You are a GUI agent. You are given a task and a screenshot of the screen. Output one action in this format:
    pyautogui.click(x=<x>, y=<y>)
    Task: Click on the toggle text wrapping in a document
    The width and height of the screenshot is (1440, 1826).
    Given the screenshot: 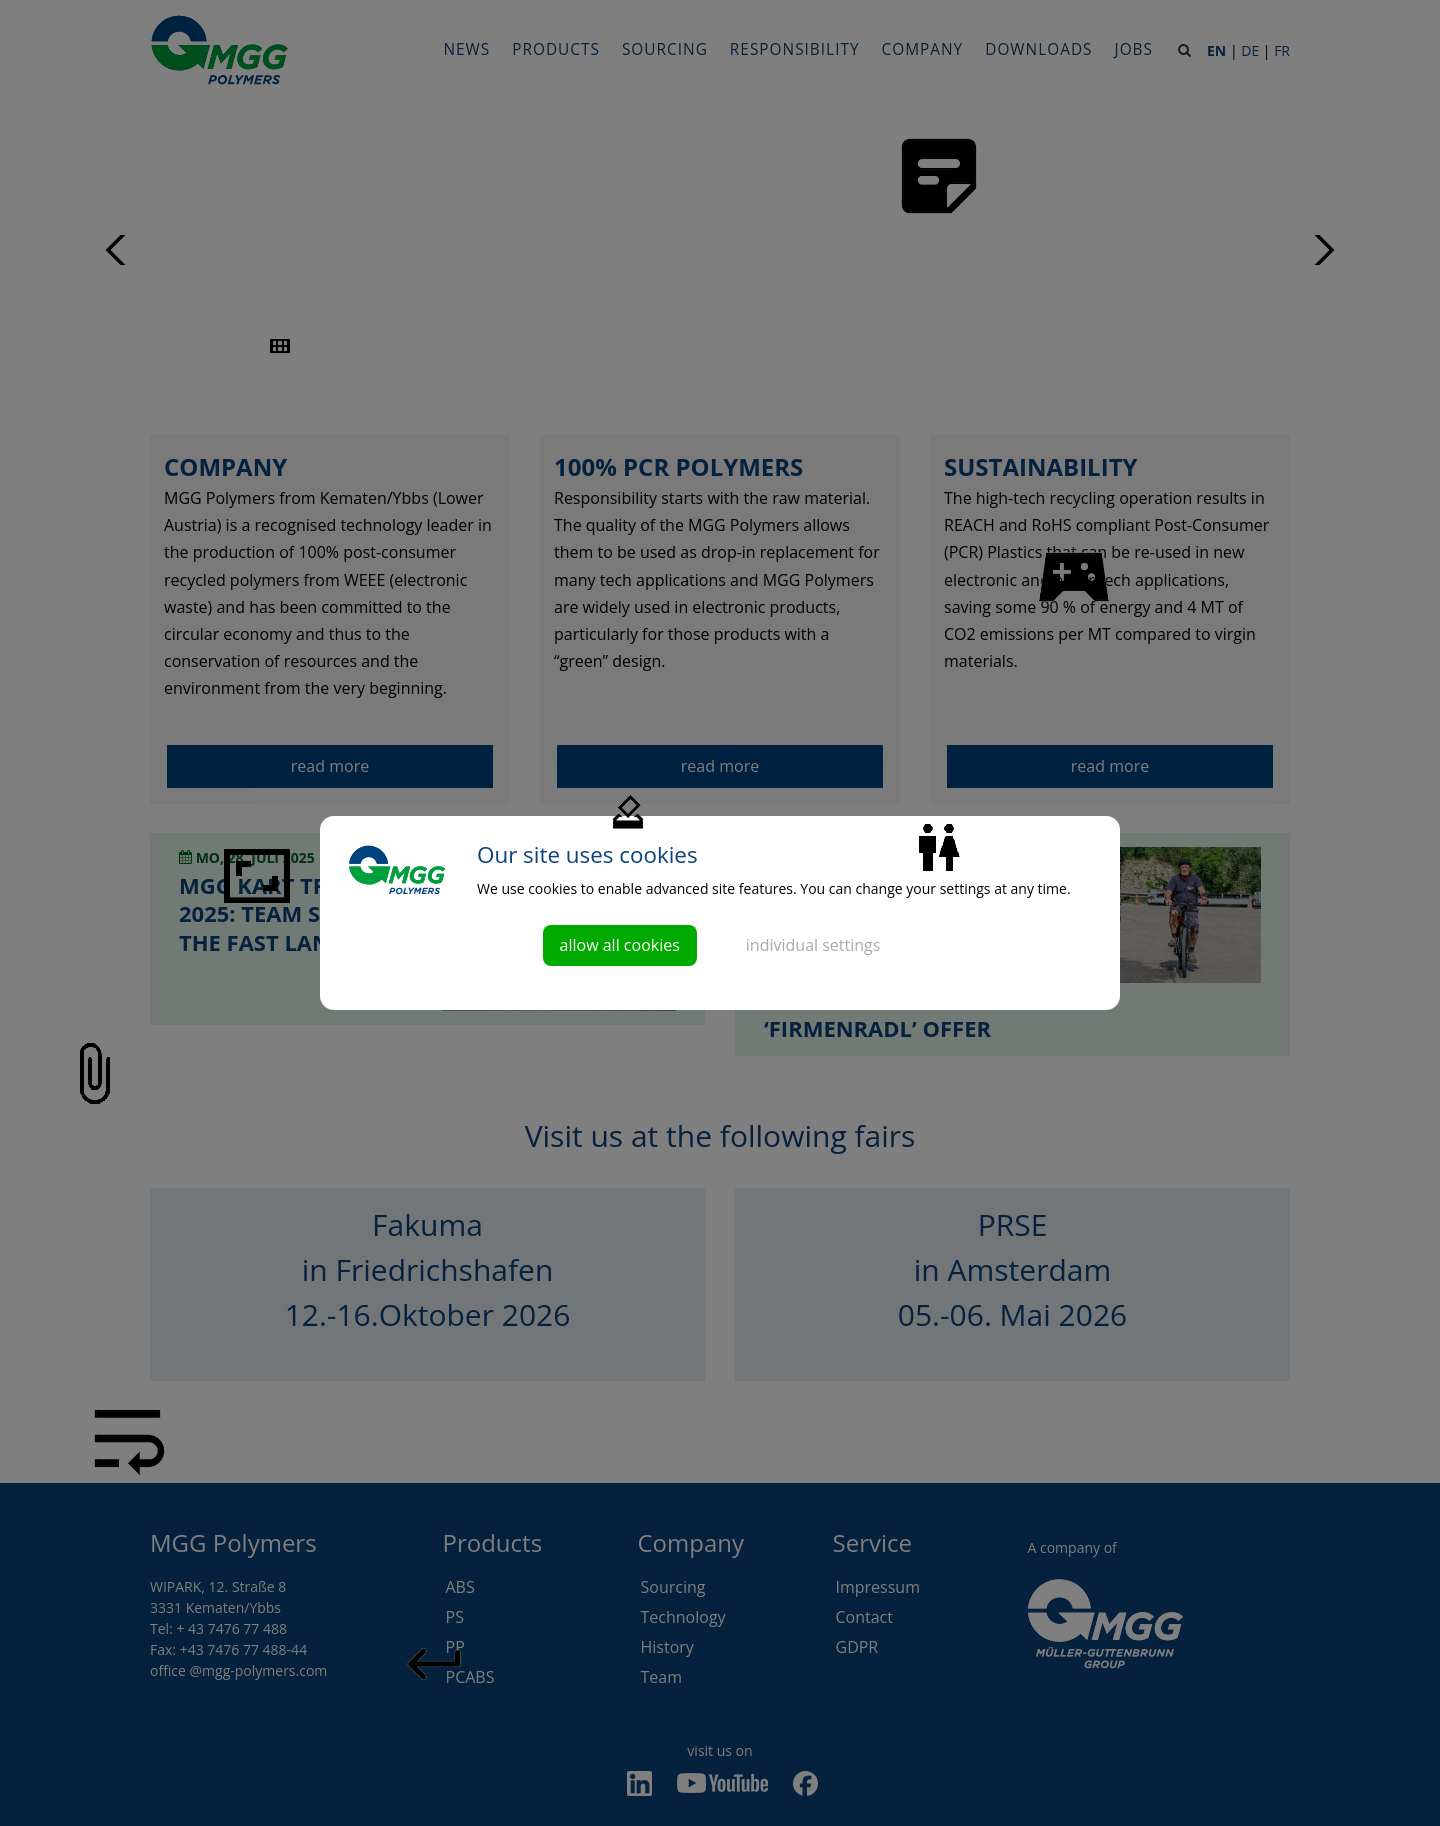 What is the action you would take?
    pyautogui.click(x=127, y=1438)
    